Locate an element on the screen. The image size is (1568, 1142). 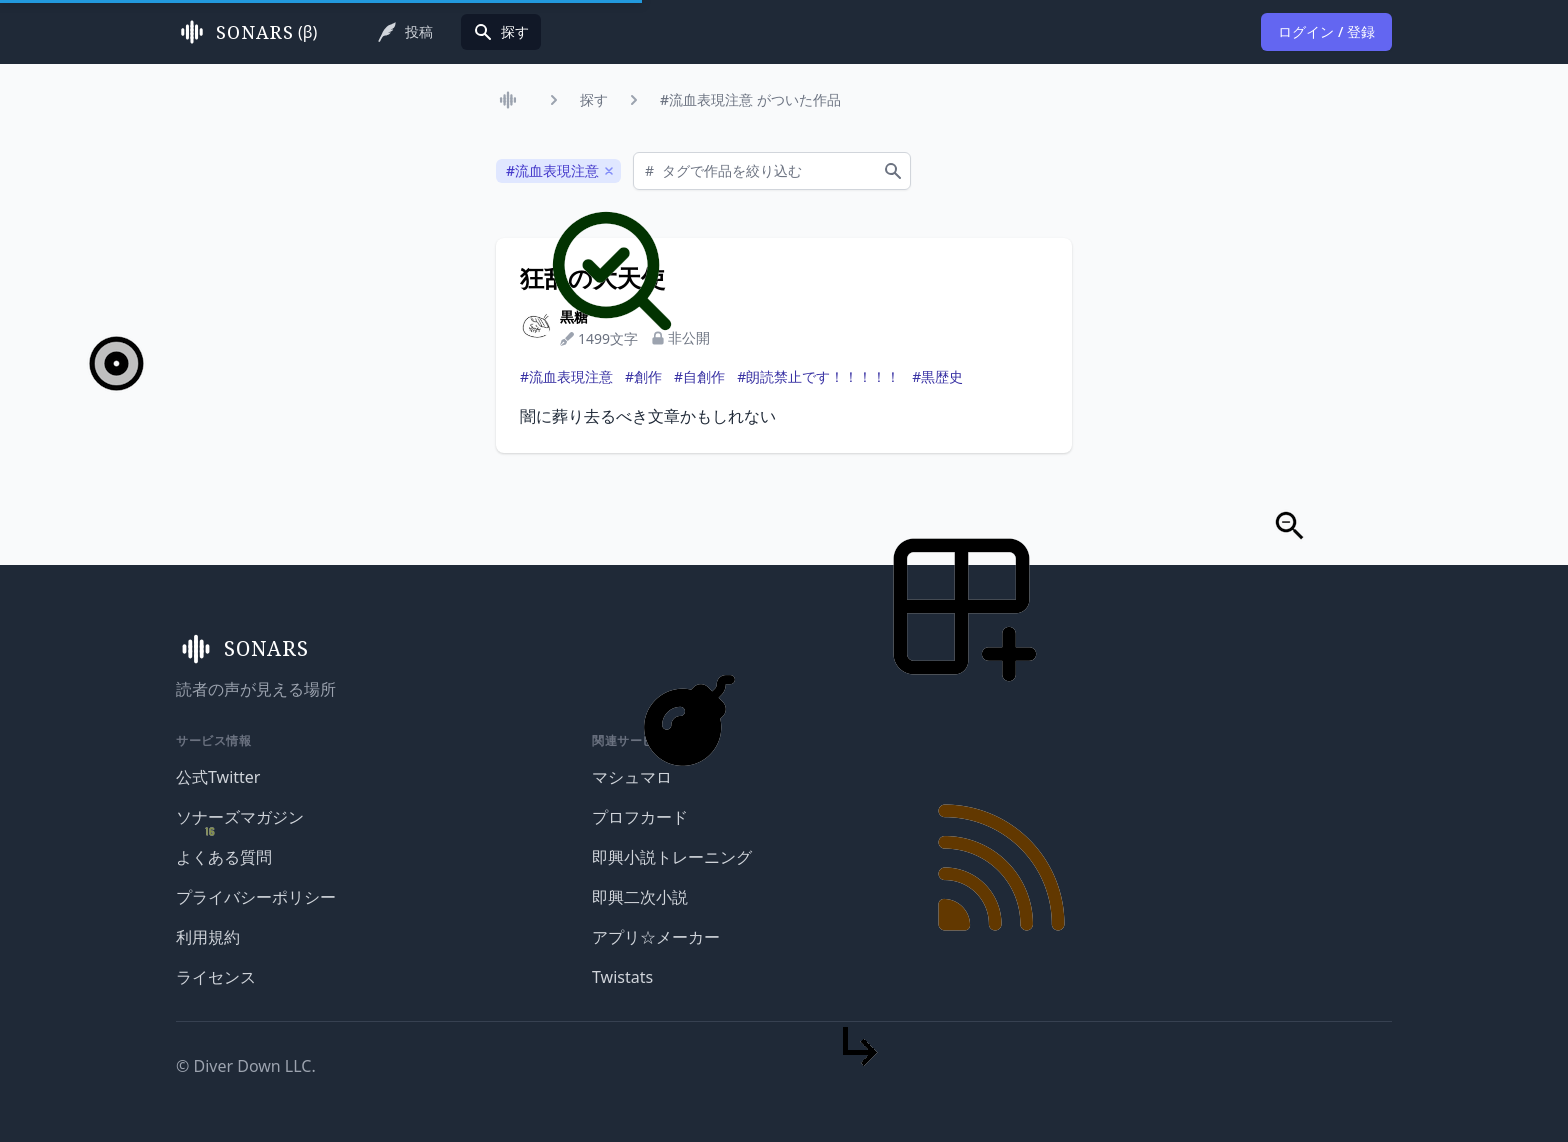
search completed successfully is located at coordinates (612, 271).